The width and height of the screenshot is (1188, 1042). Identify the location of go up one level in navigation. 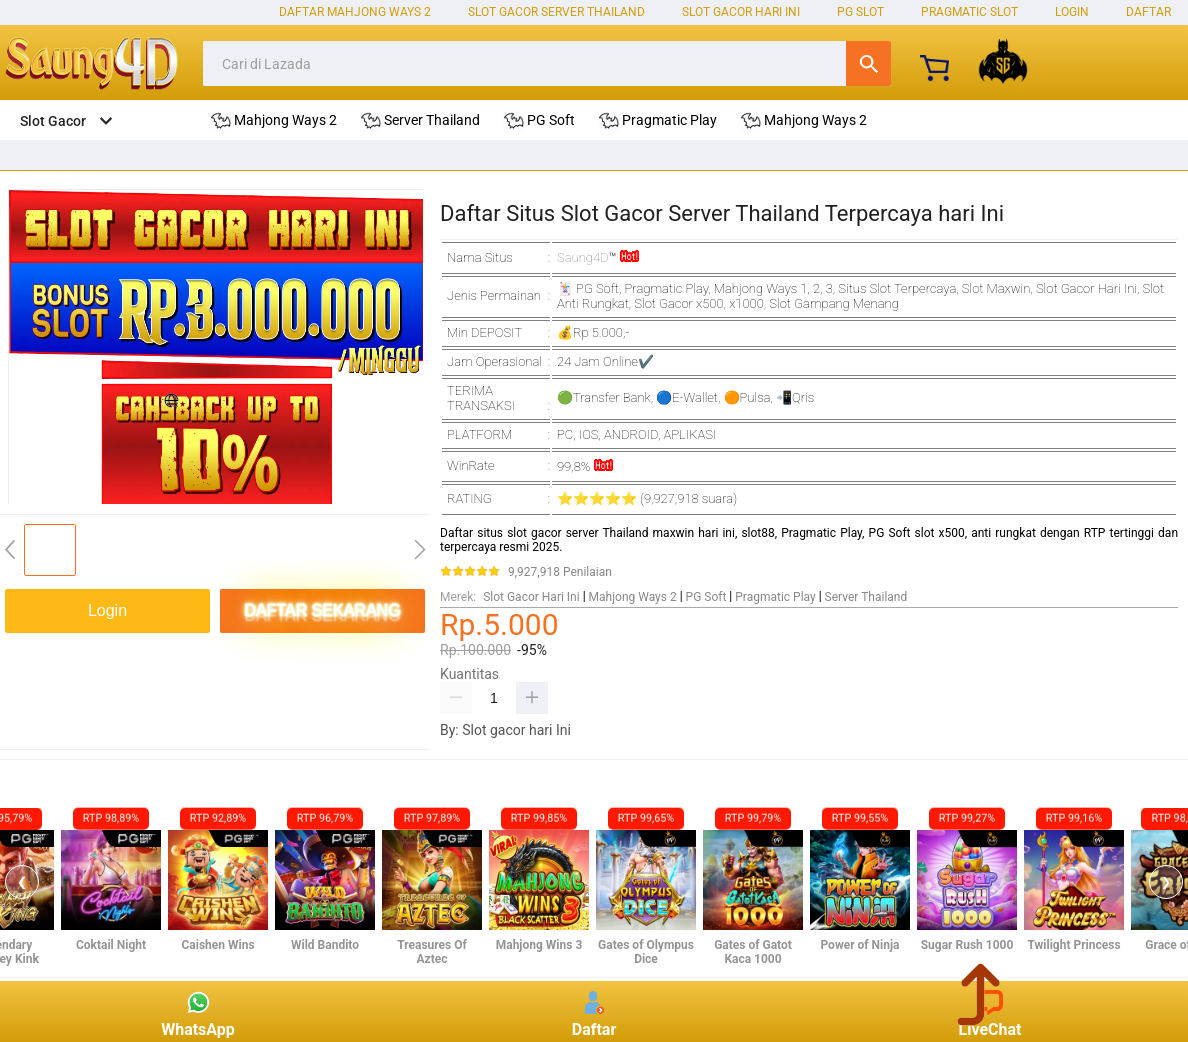
(980, 994).